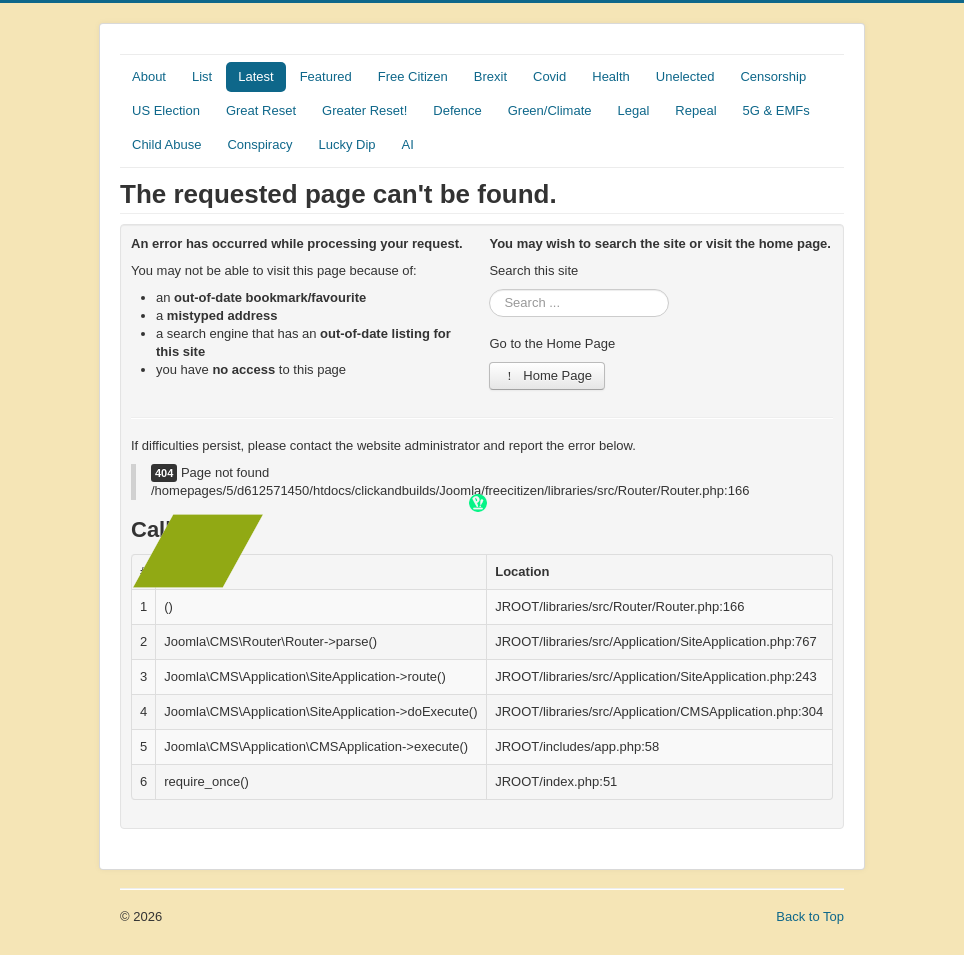  I want to click on pop!_os linux distribution logo, so click(478, 503).